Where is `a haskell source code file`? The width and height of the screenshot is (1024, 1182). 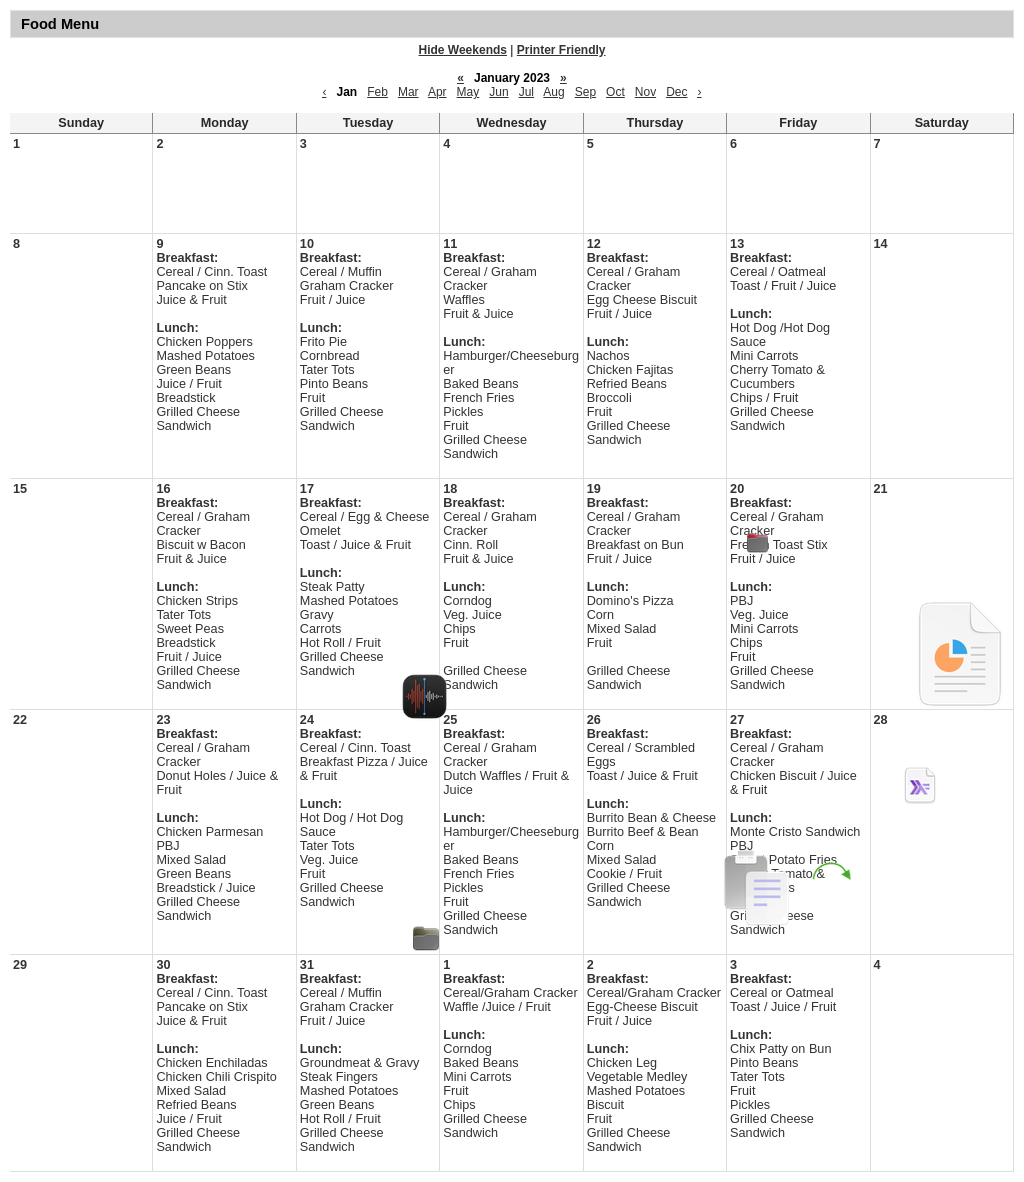 a haskell source code file is located at coordinates (920, 785).